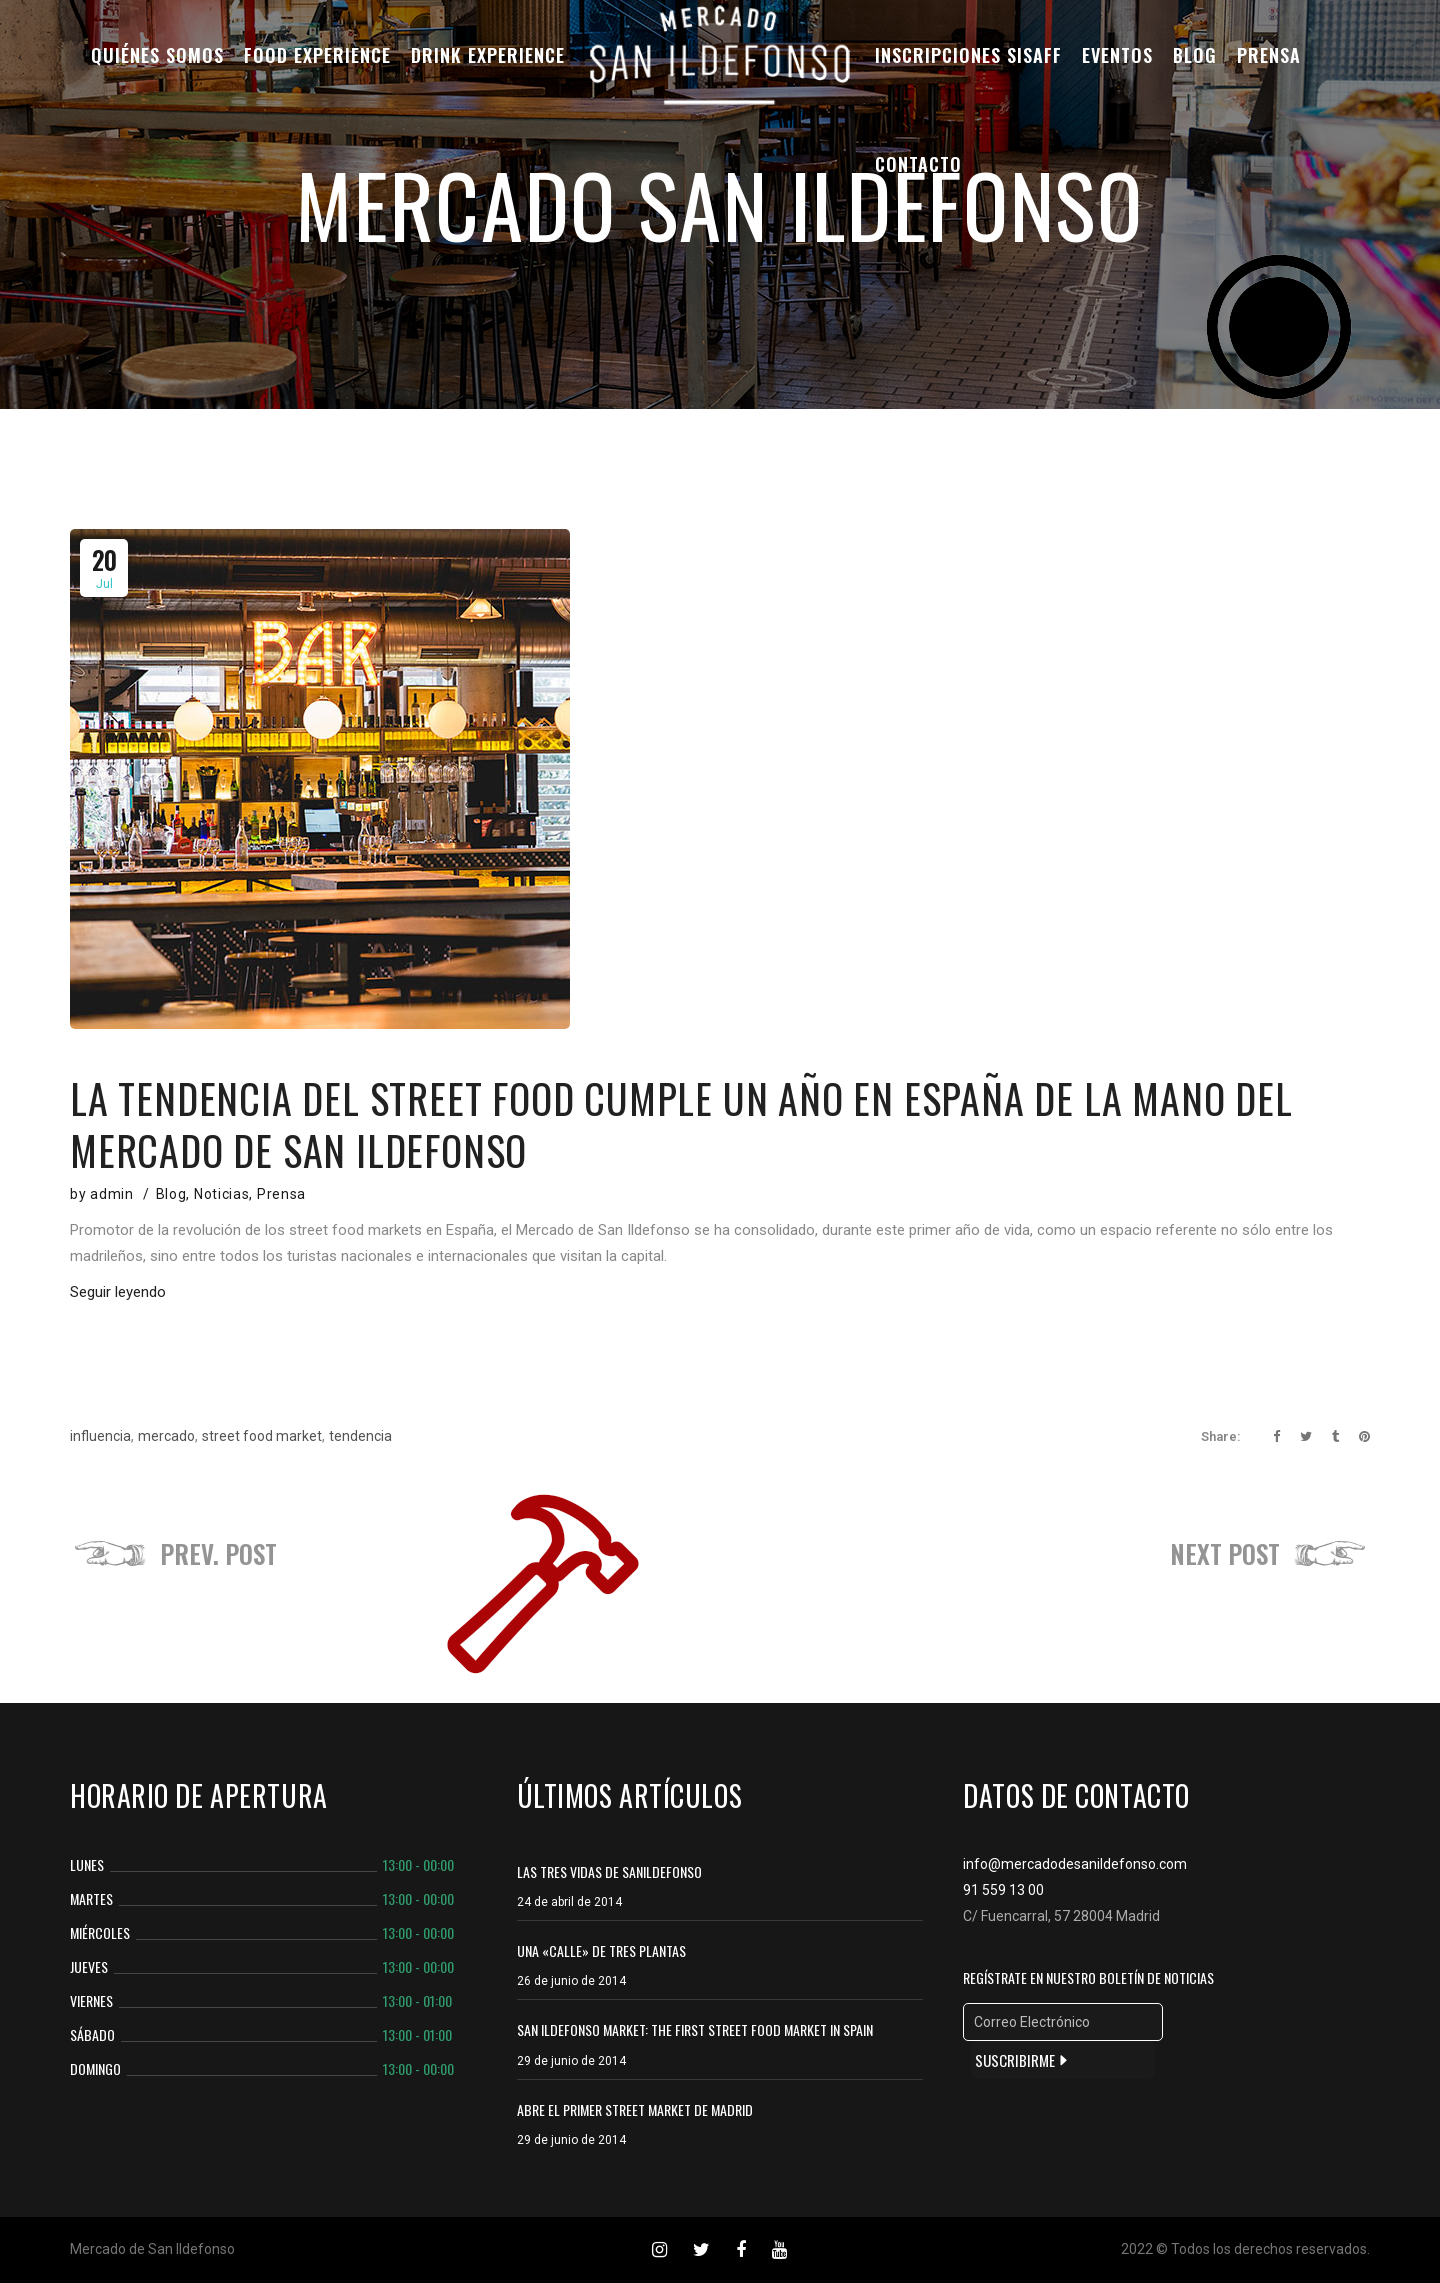 The image size is (1440, 2283). I want to click on access build or developer tools, so click(543, 1584).